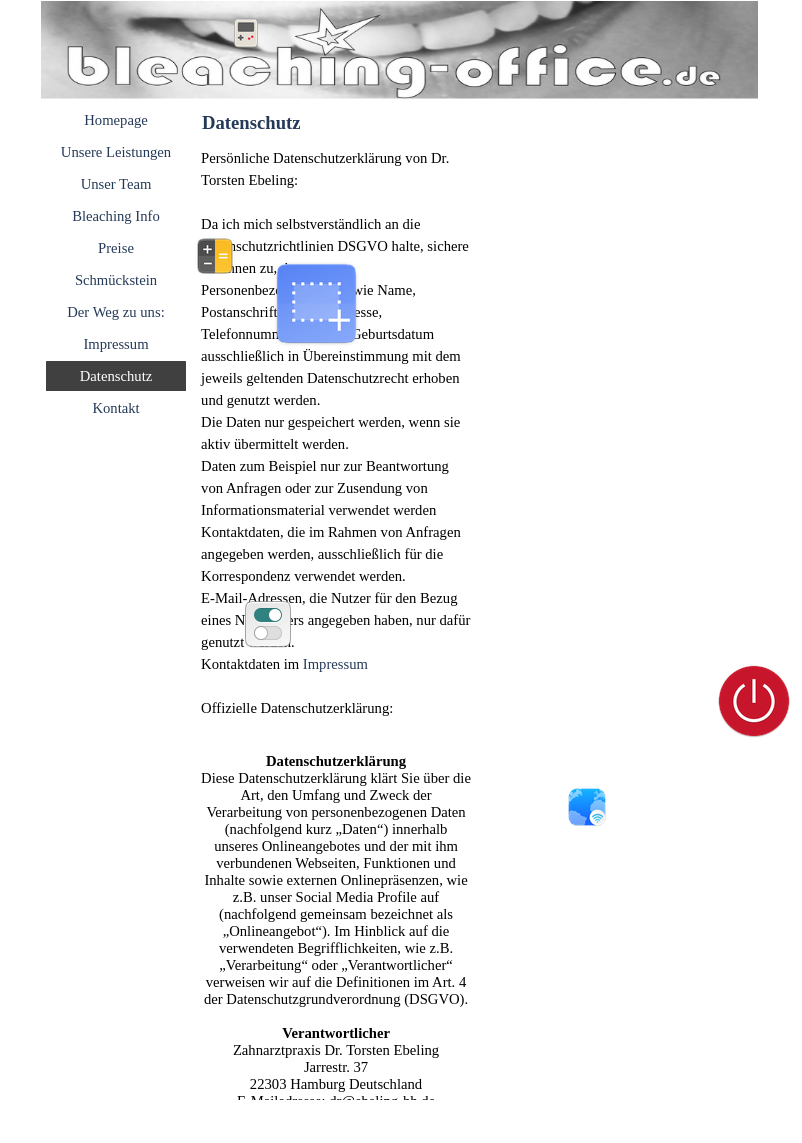 This screenshot has height=1143, width=802. Describe the element at coordinates (246, 33) in the screenshot. I see `open the games application` at that location.